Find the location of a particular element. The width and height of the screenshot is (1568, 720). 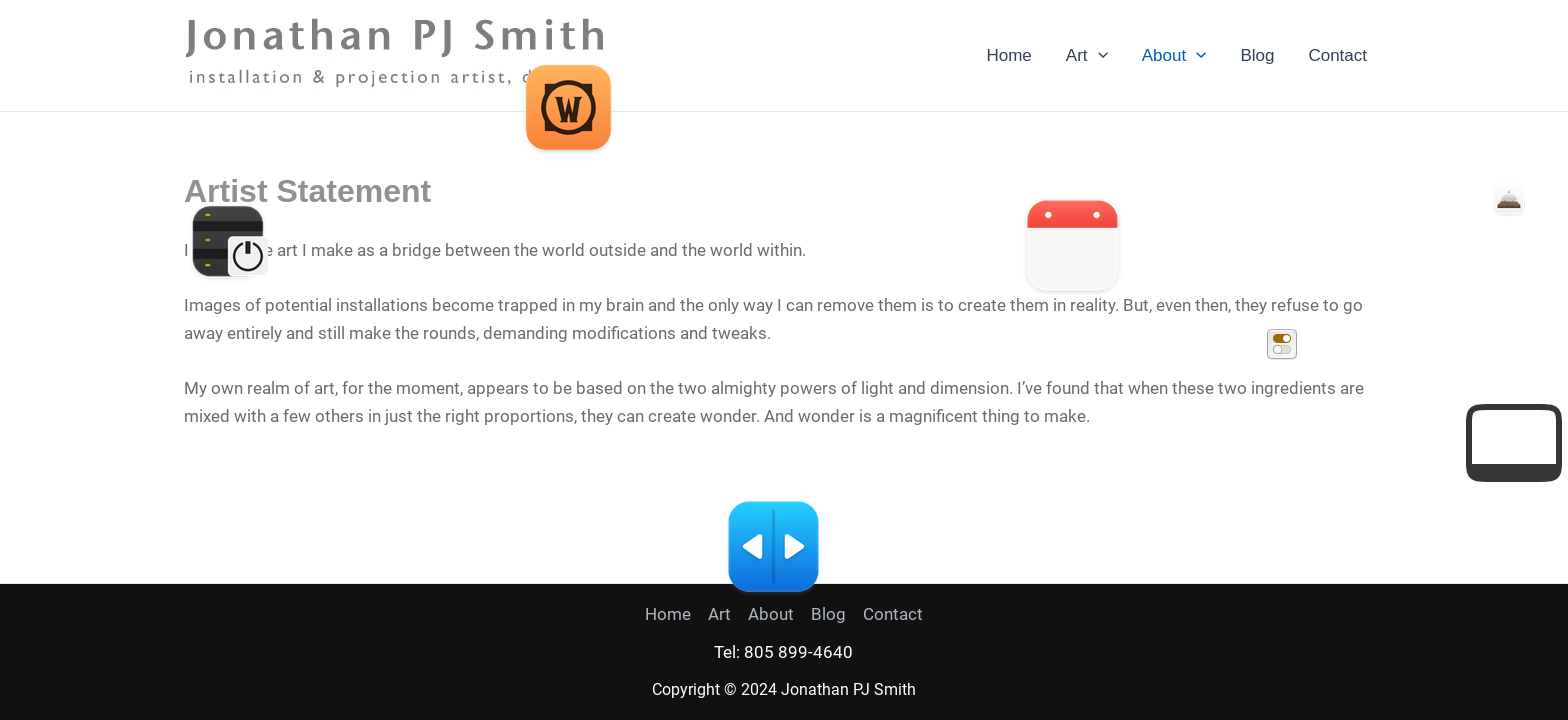

open desktop preferences or settings is located at coordinates (1282, 344).